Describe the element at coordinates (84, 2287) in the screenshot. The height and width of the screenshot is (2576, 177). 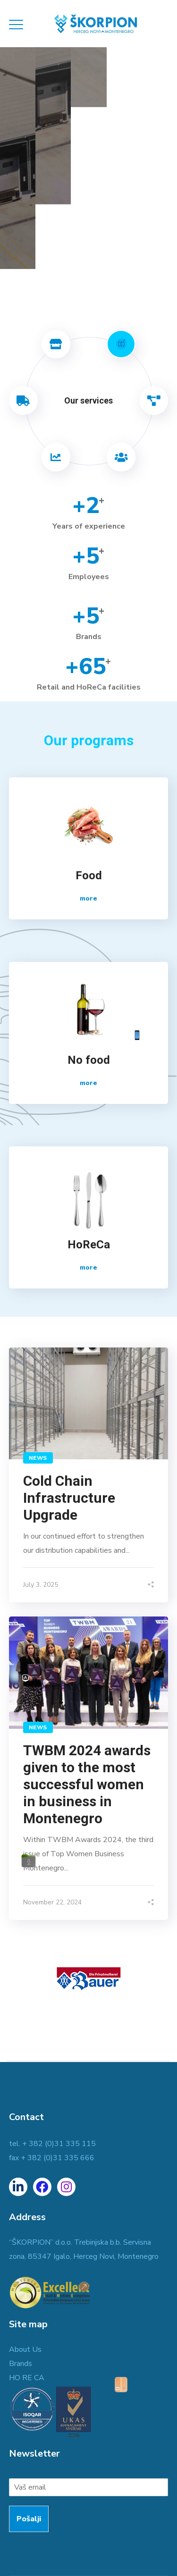
I see `indicates a symbolic link or shortcut to another file` at that location.